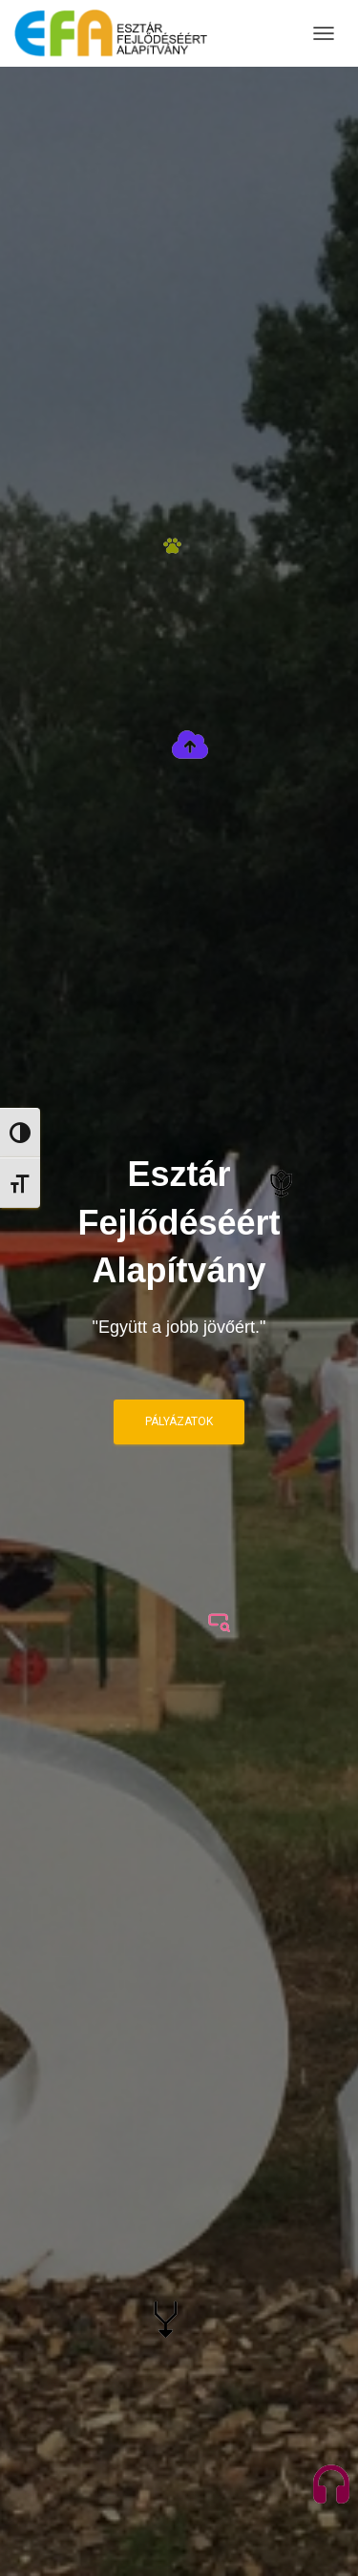 This screenshot has height=2576, width=358. I want to click on upload a file to the cloud, so click(190, 745).